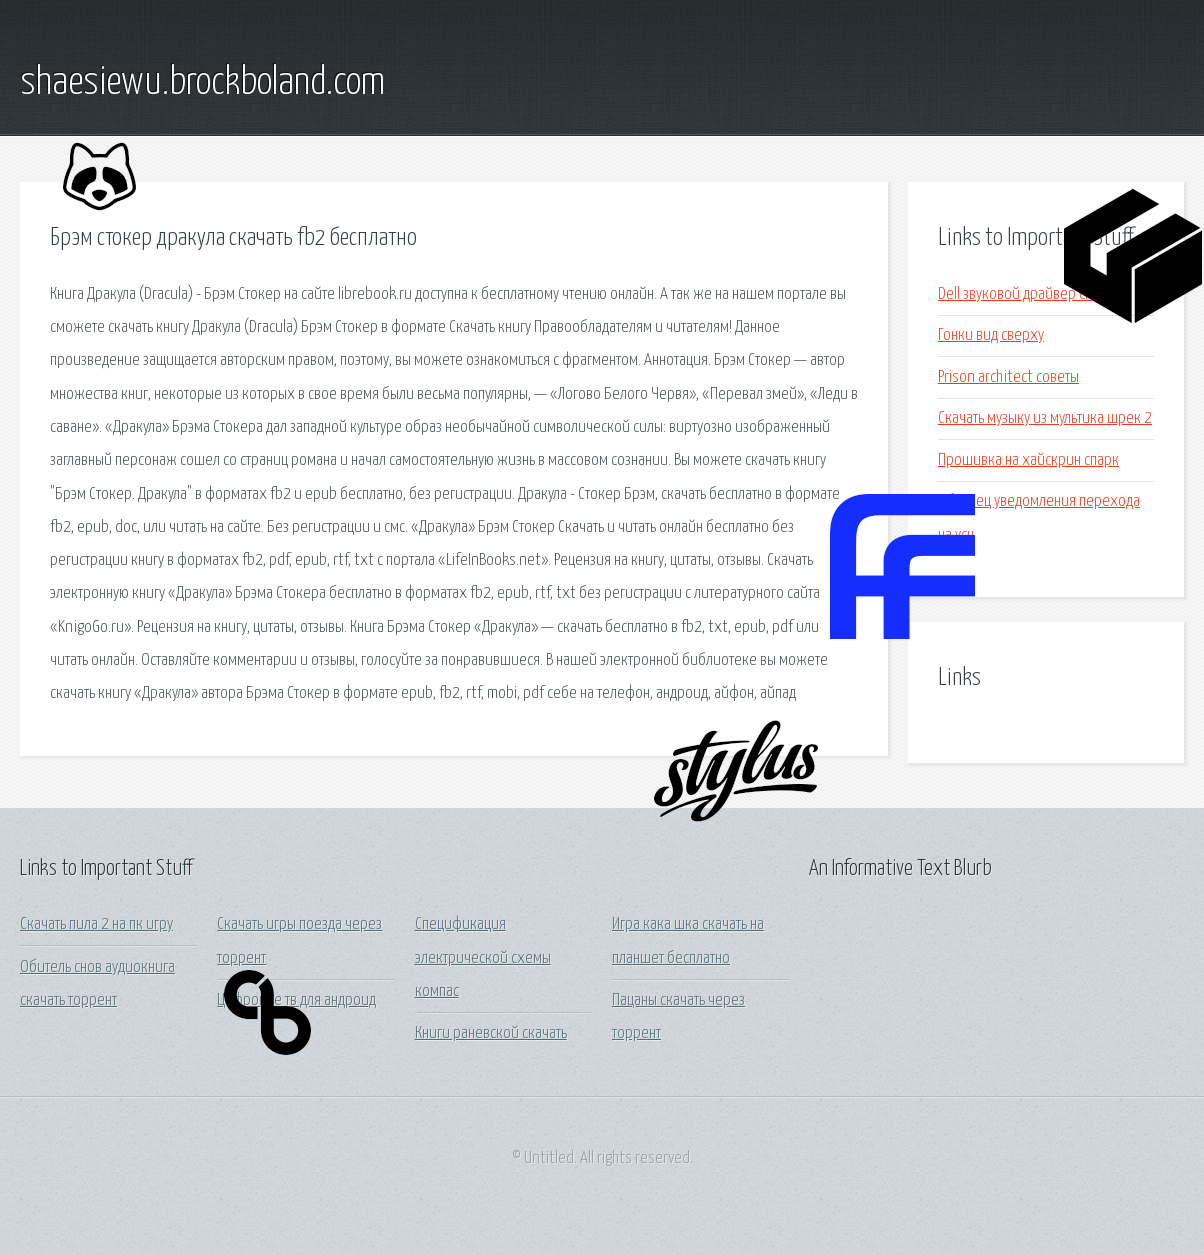  I want to click on open protocols.io website or app, so click(99, 176).